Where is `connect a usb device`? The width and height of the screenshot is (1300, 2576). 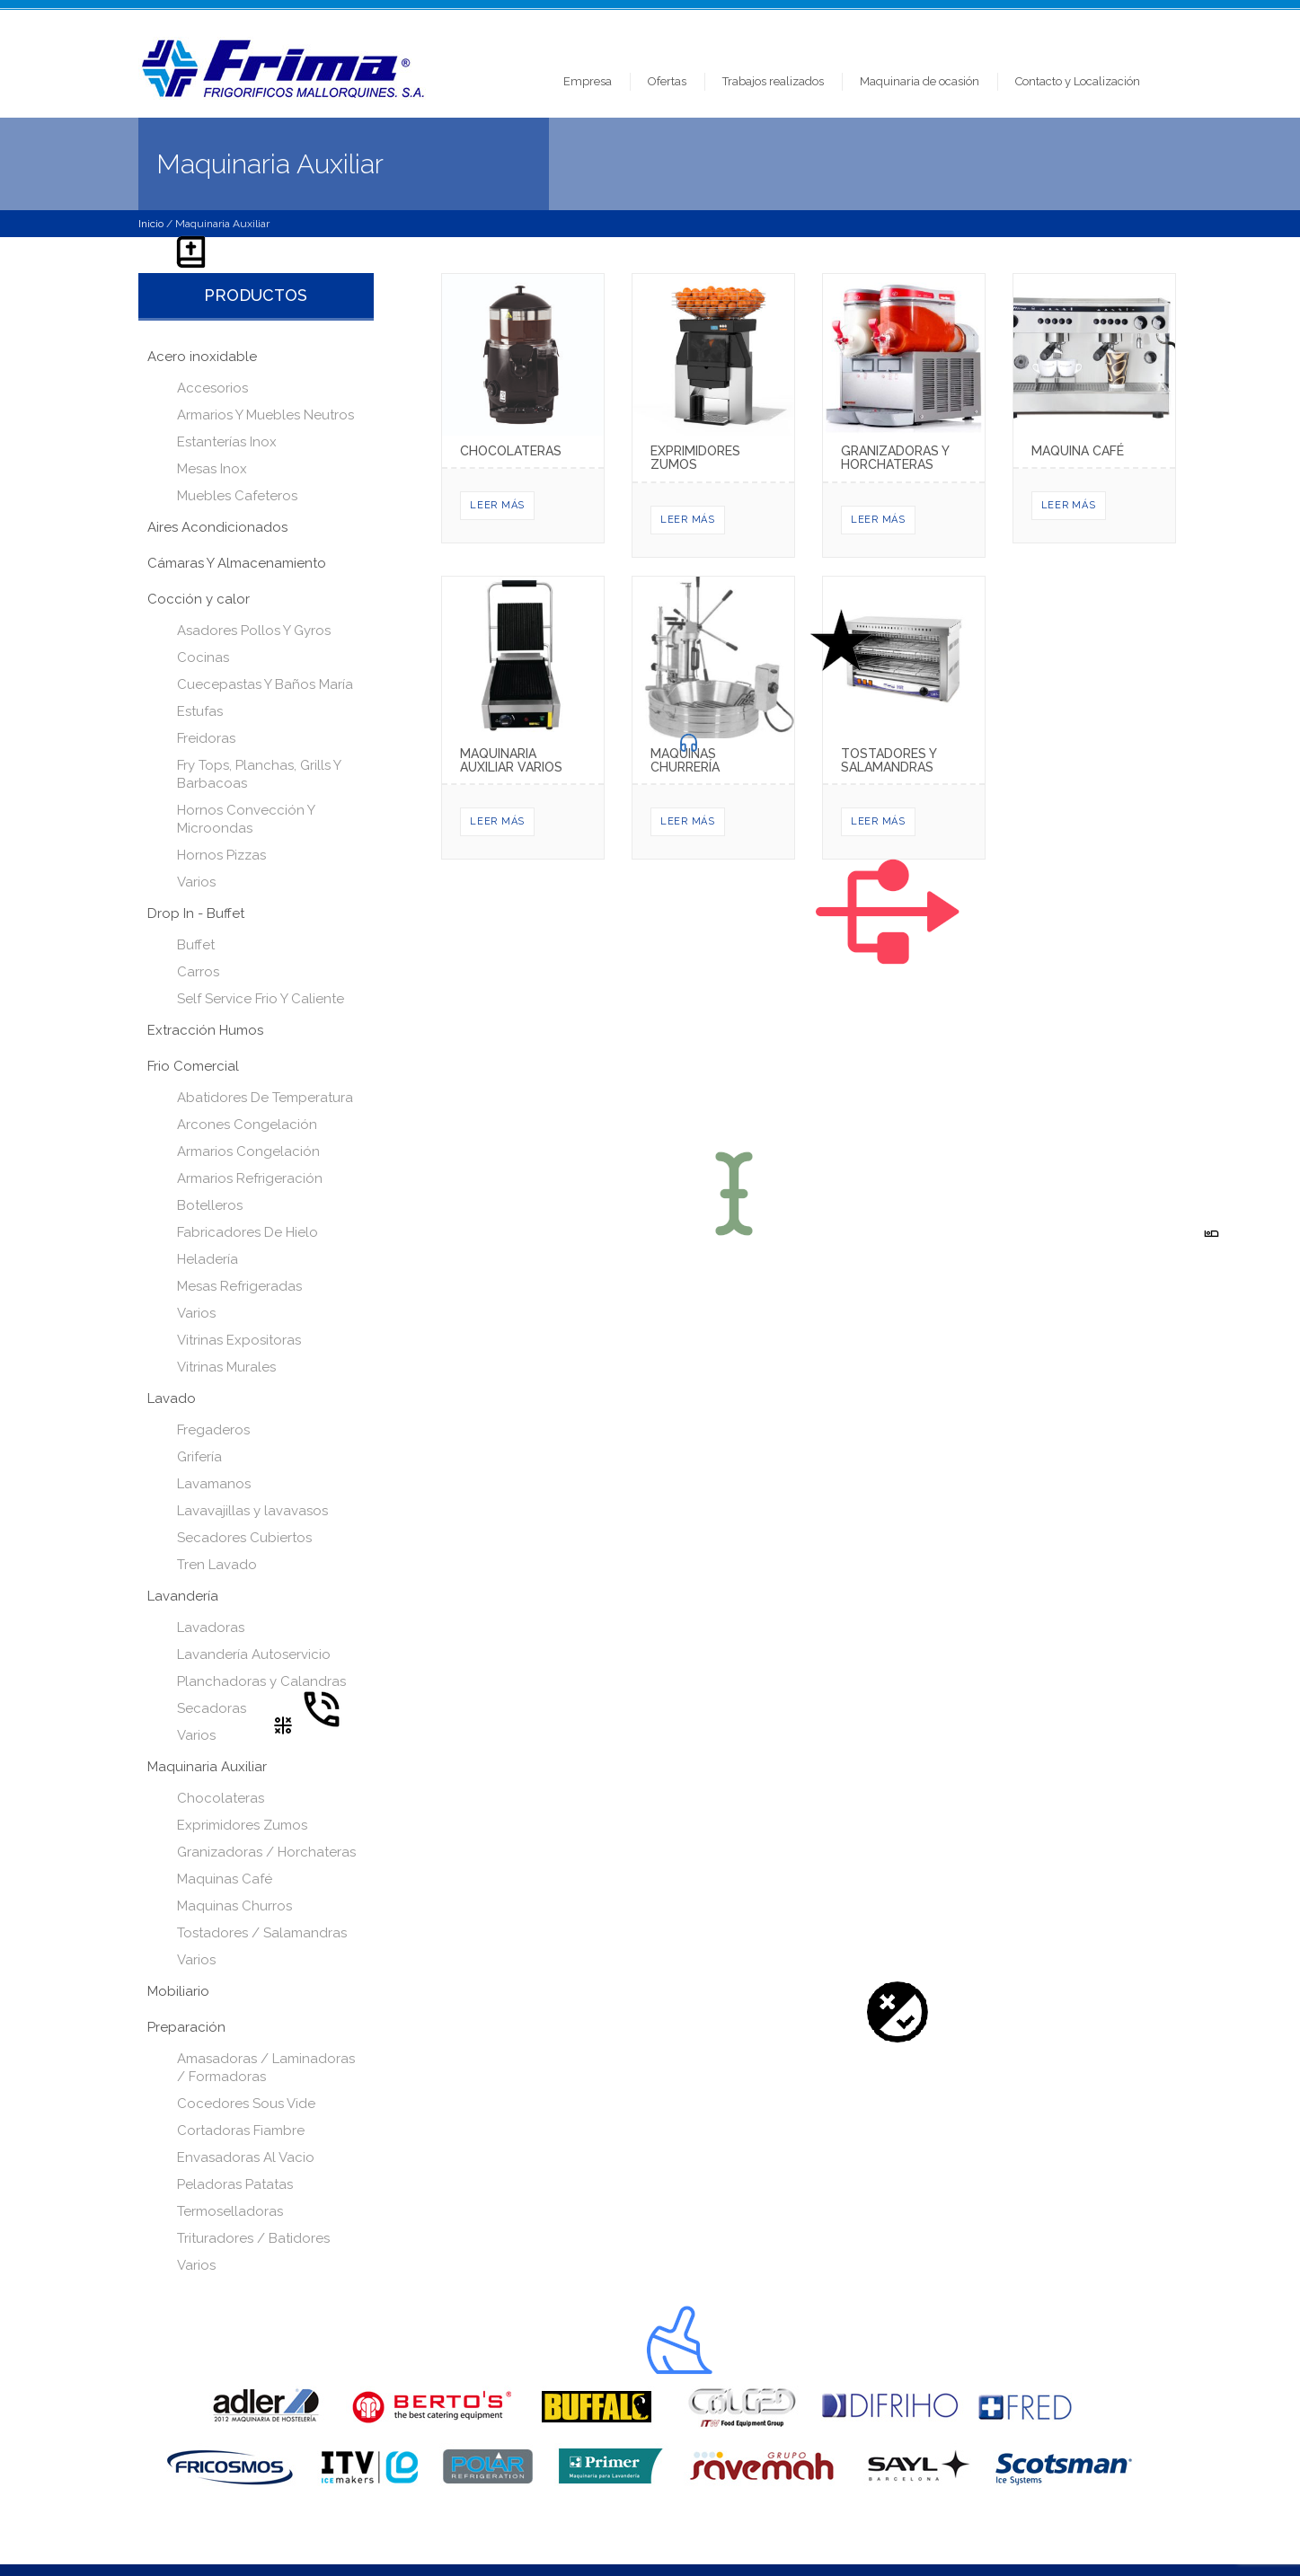 connect a usb device is located at coordinates (889, 912).